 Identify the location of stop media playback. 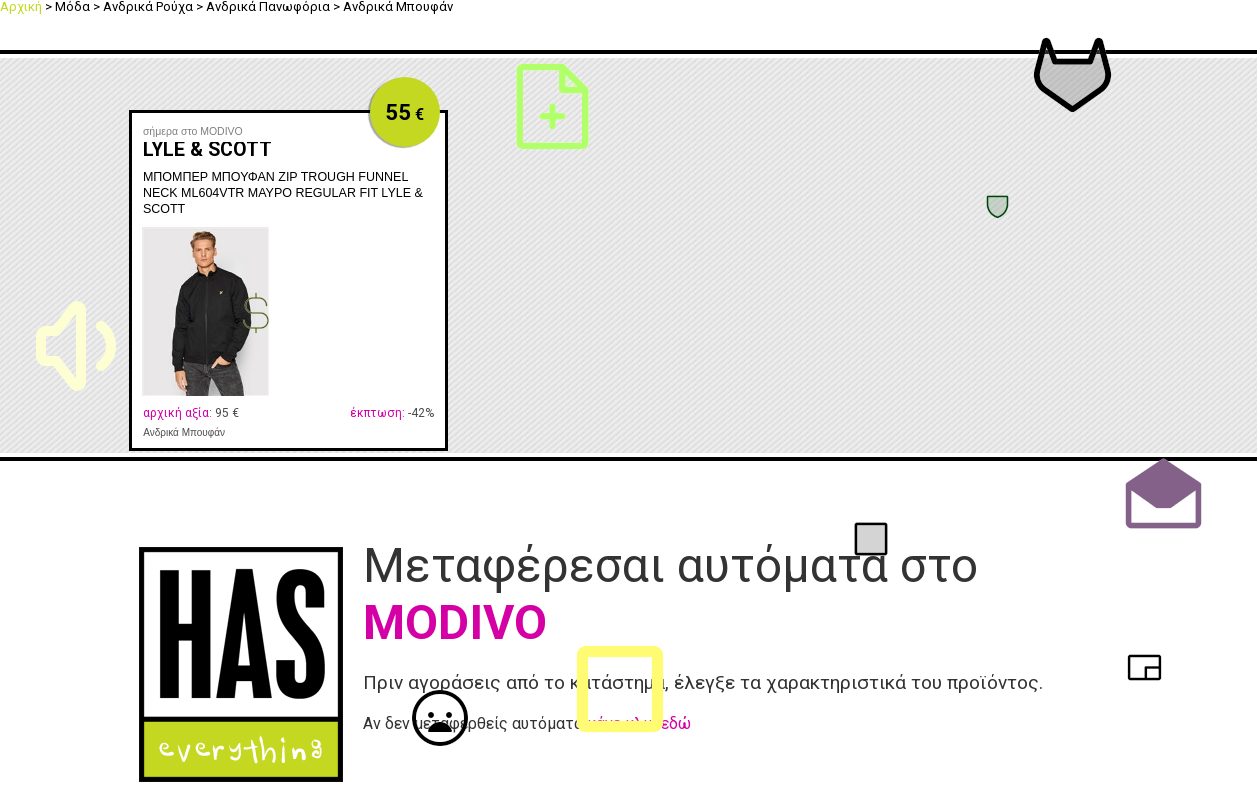
(871, 539).